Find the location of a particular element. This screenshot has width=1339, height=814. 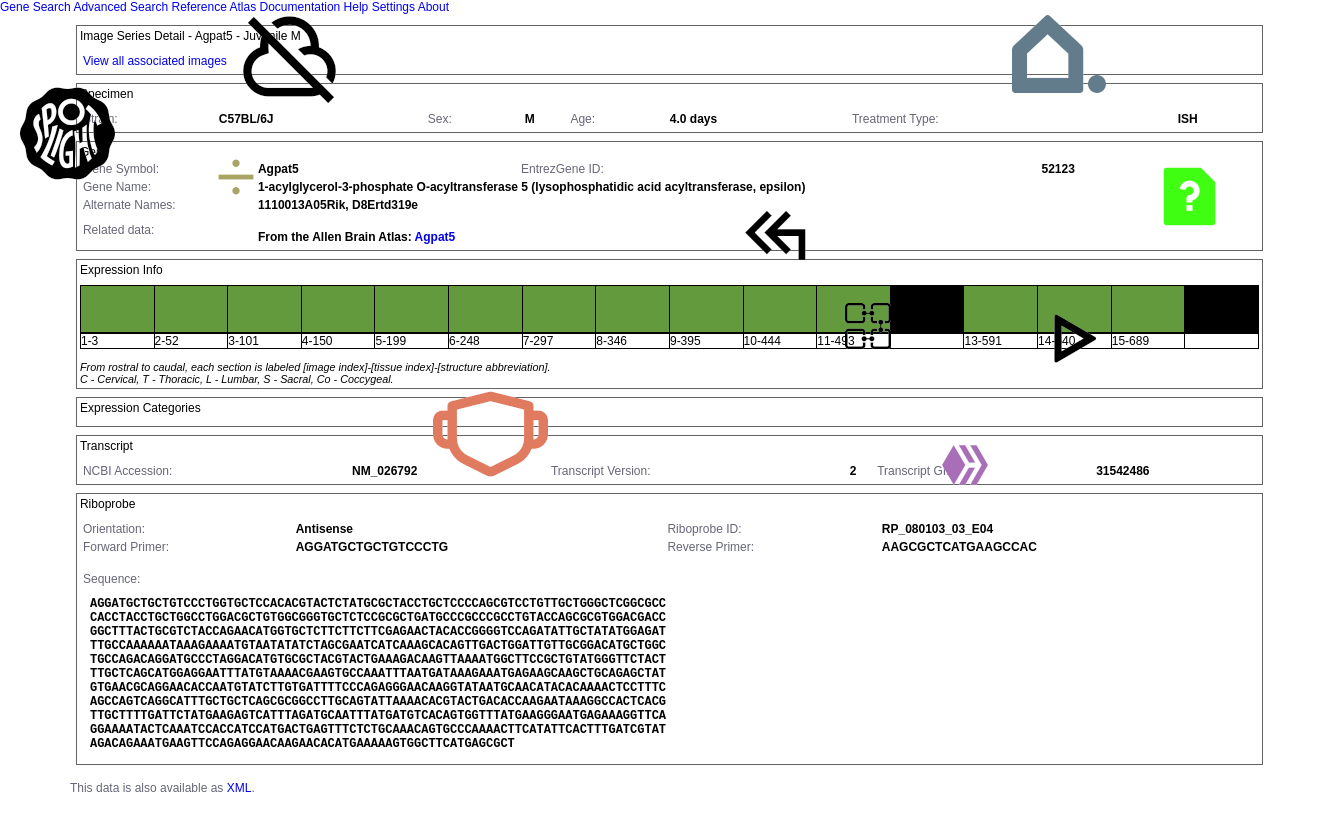

open the vivint smart home app is located at coordinates (1059, 54).